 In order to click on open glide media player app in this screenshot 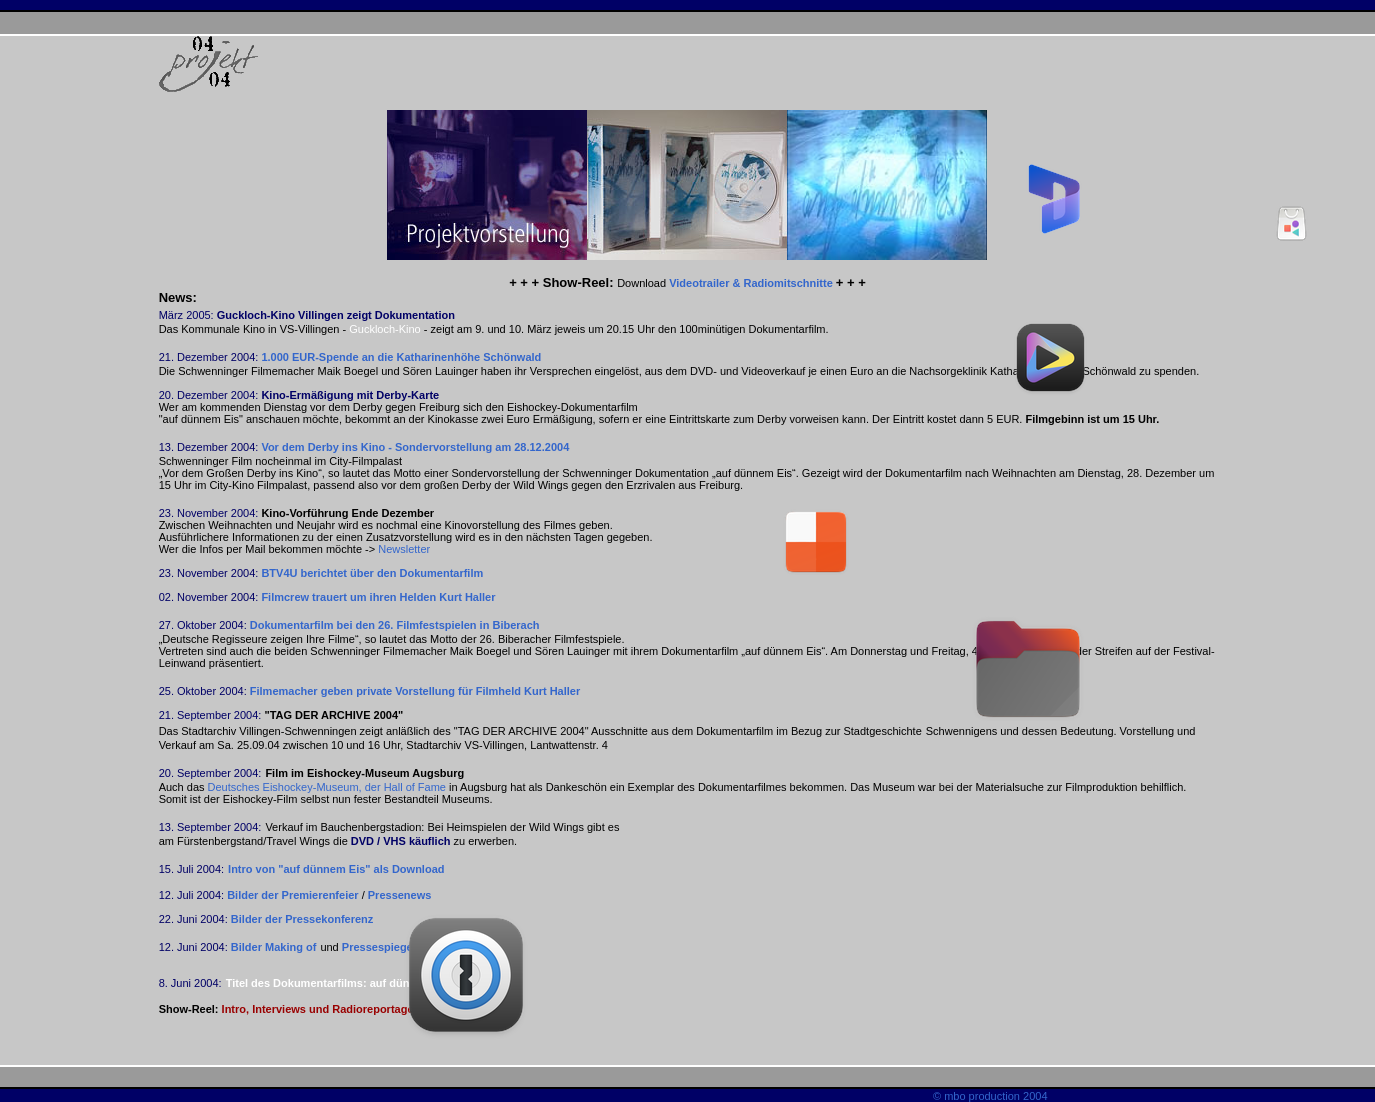, I will do `click(1050, 357)`.